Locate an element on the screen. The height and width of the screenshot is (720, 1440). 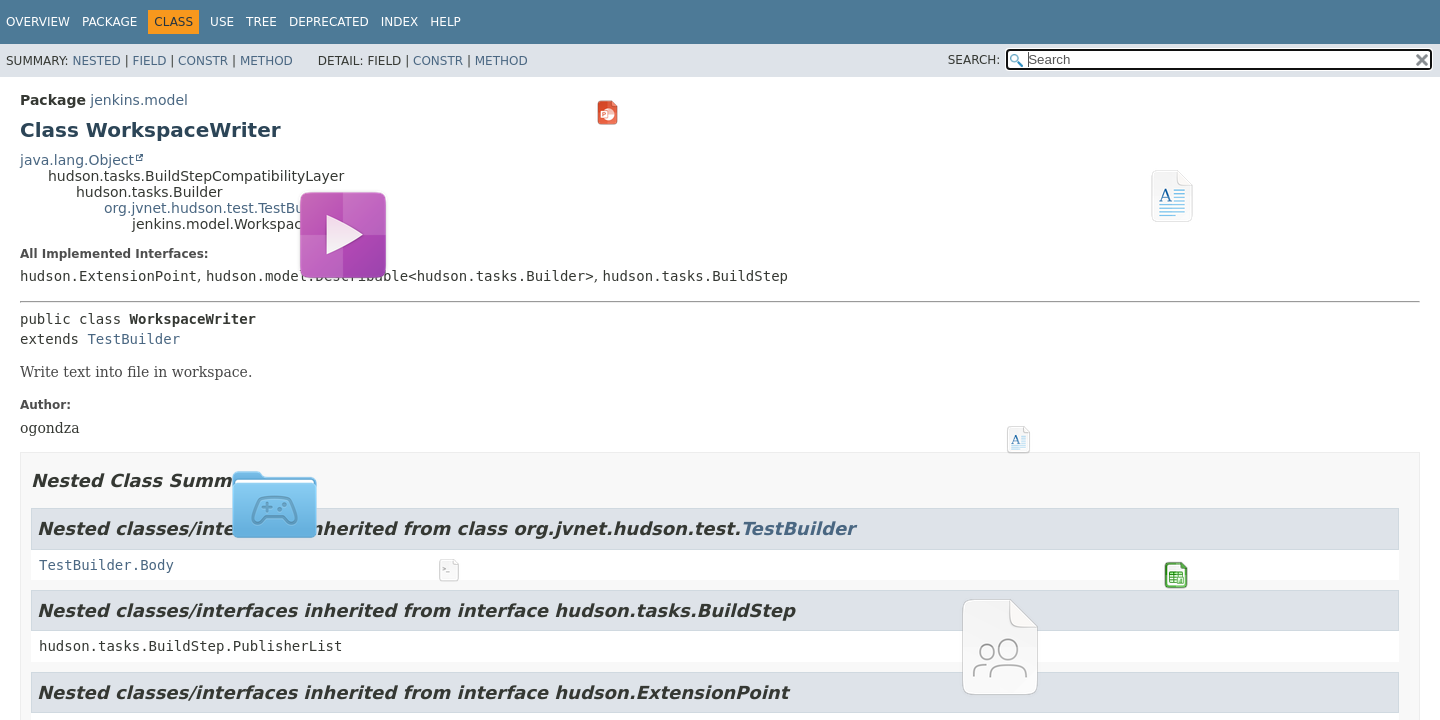
shell script or terminal executable file is located at coordinates (449, 570).